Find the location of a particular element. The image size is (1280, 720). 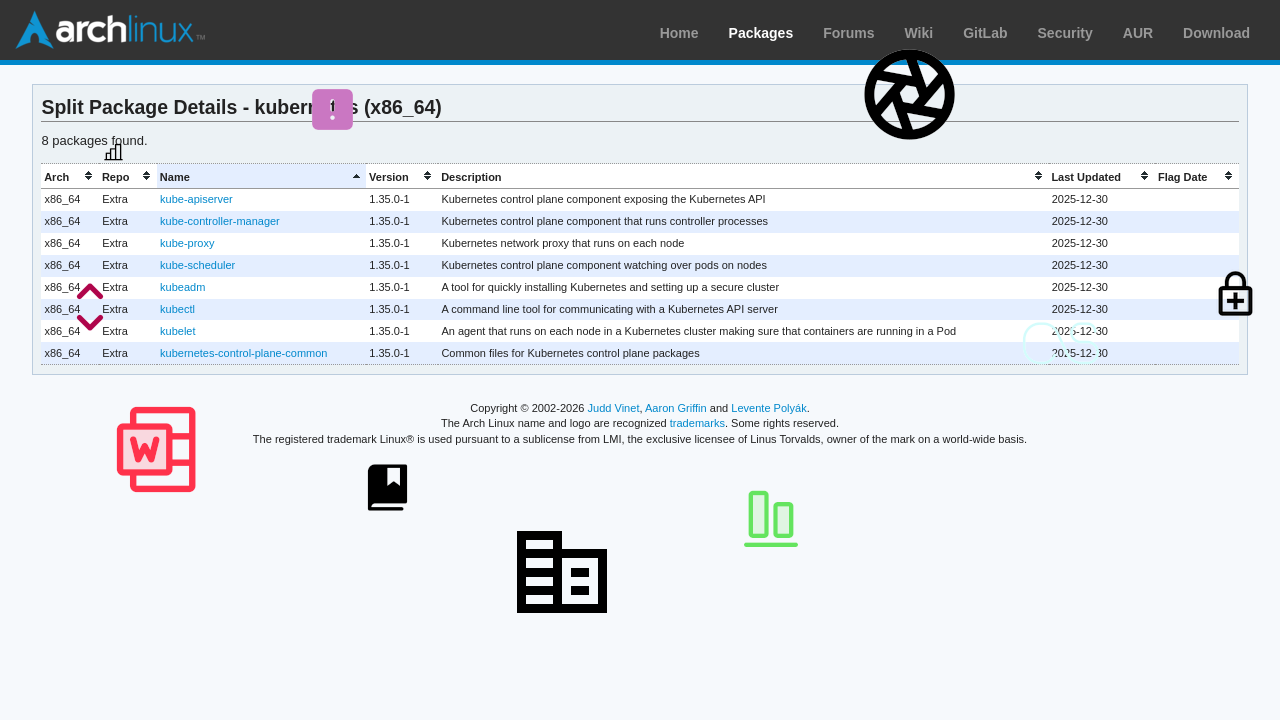

access your bookmarked reading list is located at coordinates (387, 487).